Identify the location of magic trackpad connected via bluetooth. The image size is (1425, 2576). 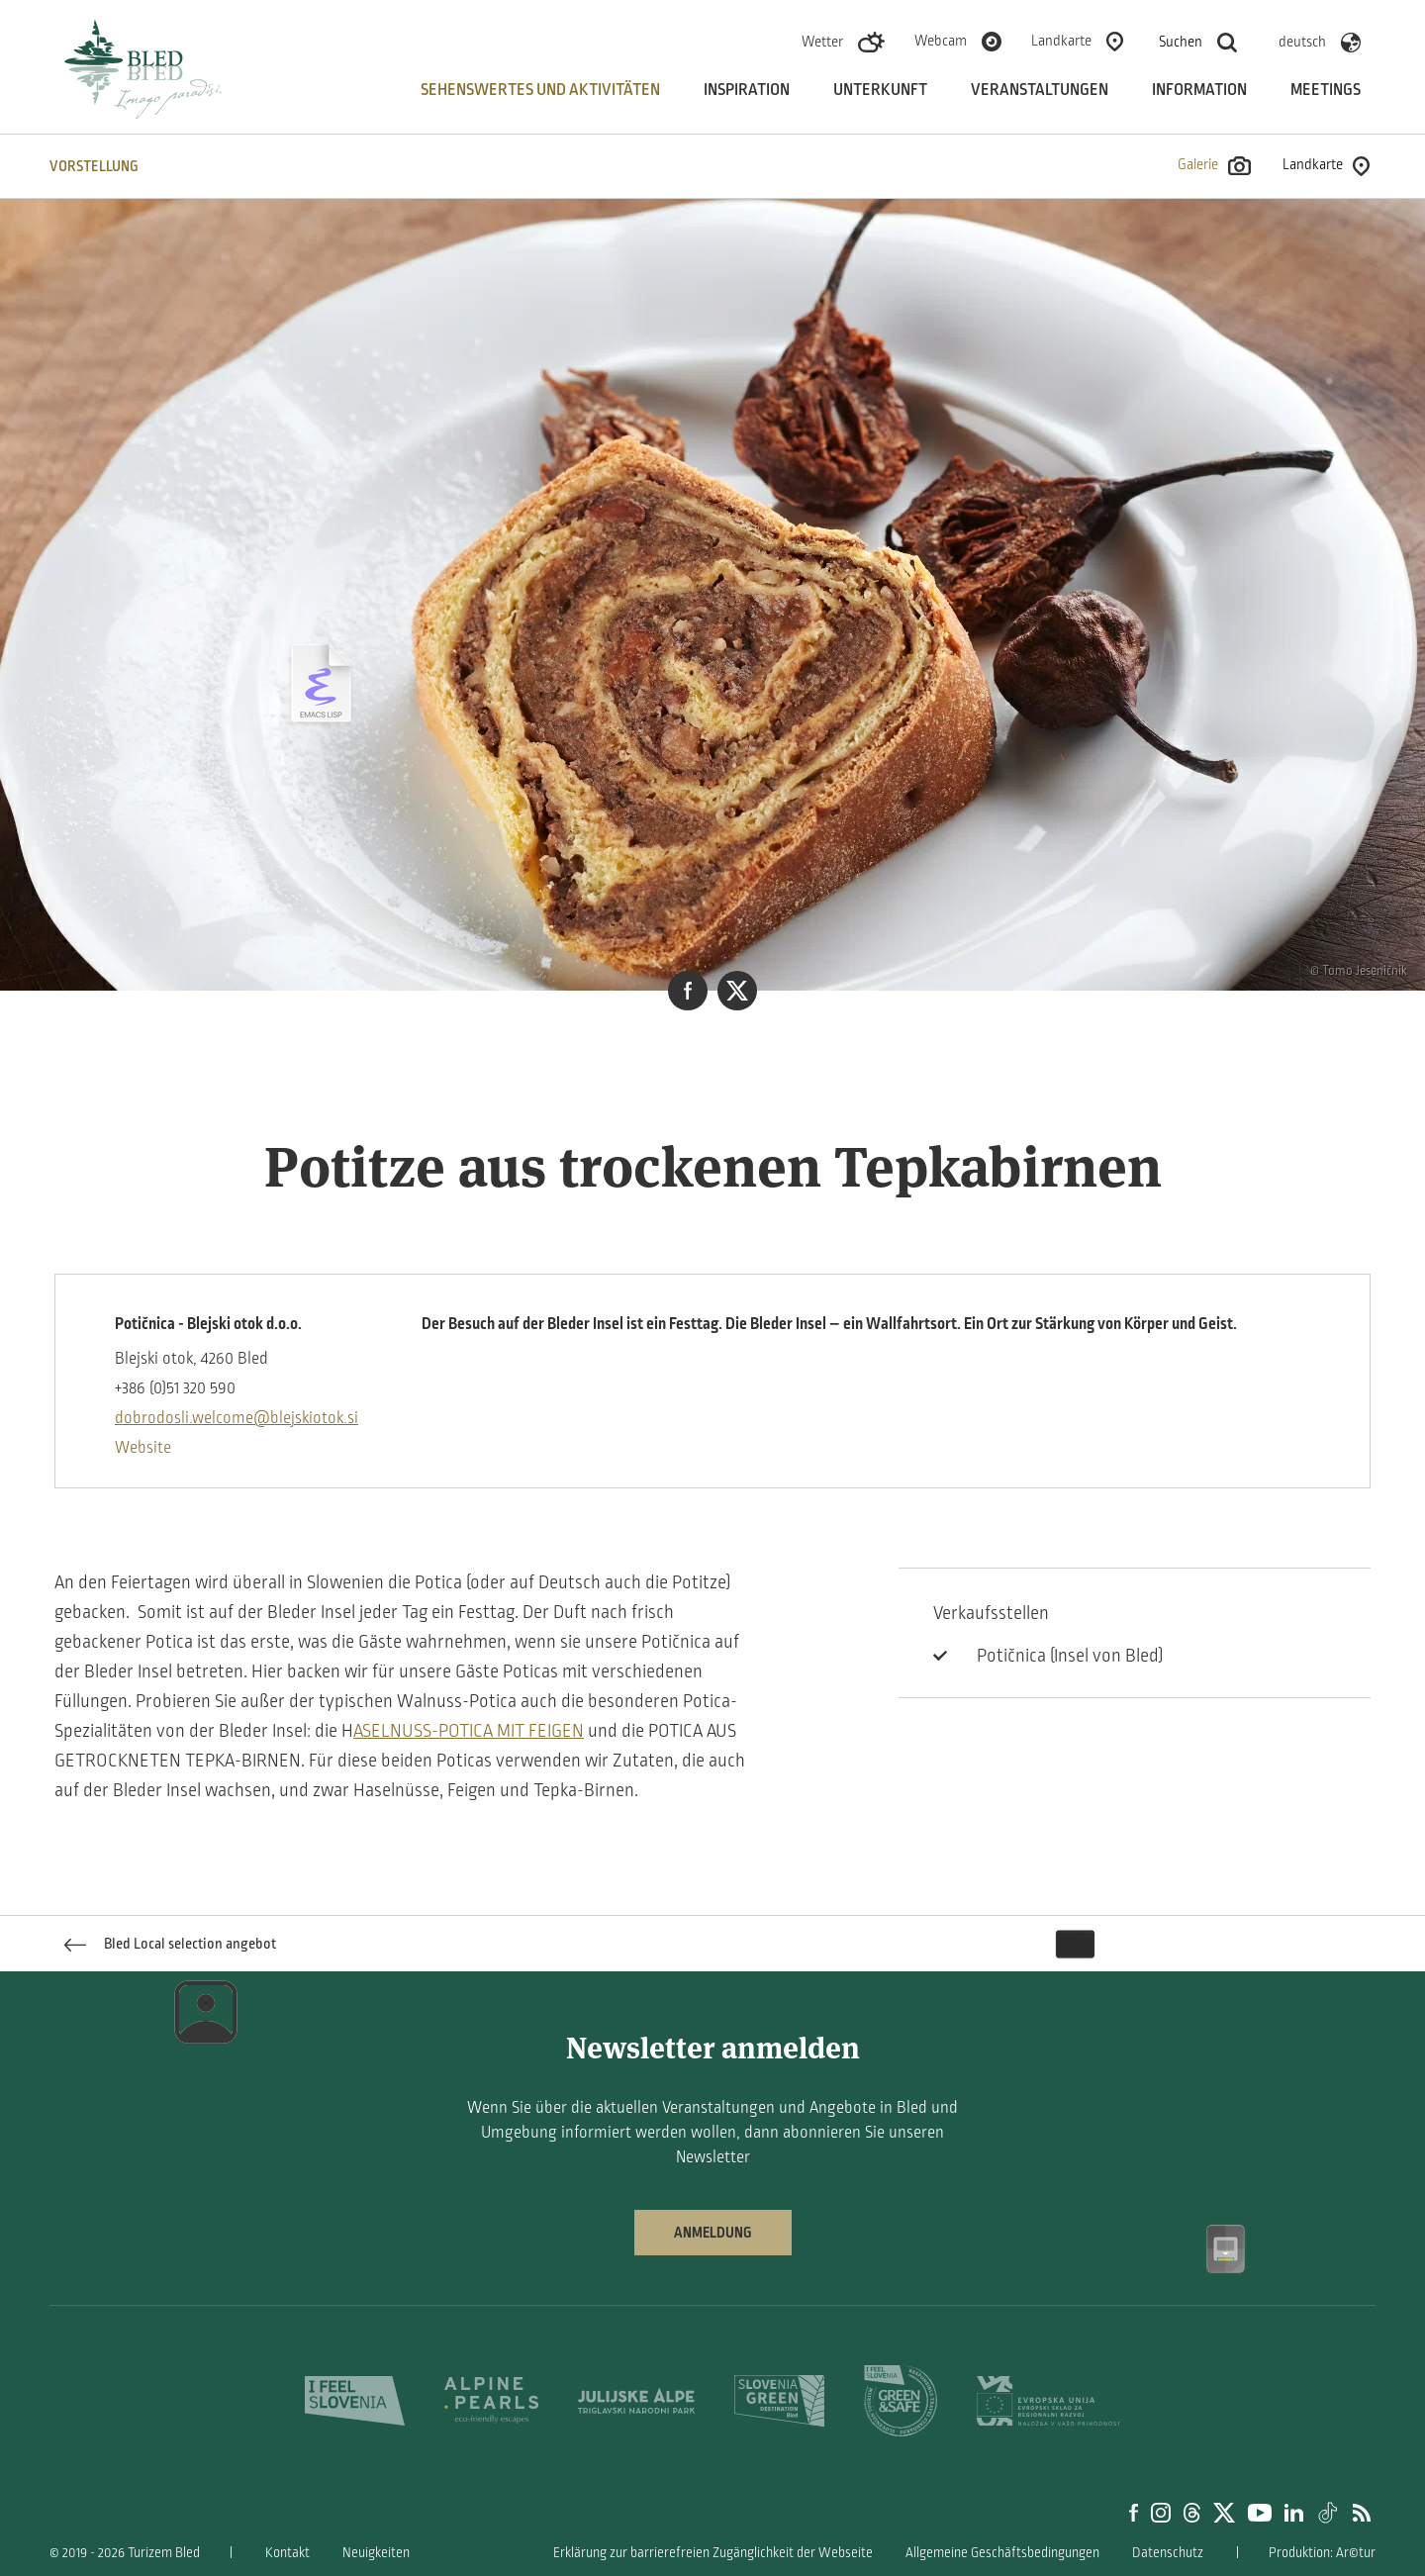
(1075, 1944).